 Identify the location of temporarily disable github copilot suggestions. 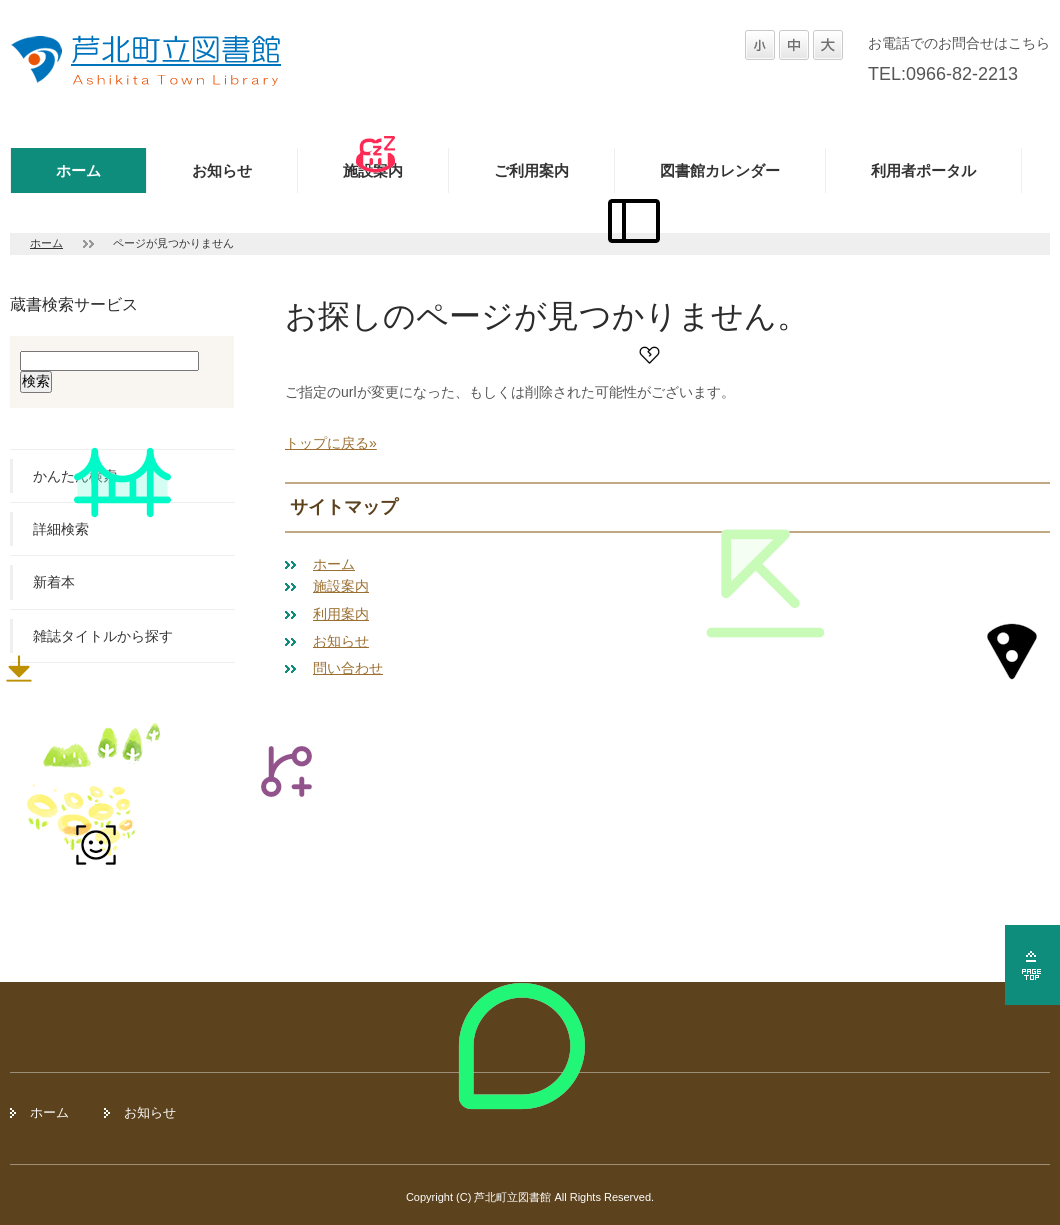
(375, 155).